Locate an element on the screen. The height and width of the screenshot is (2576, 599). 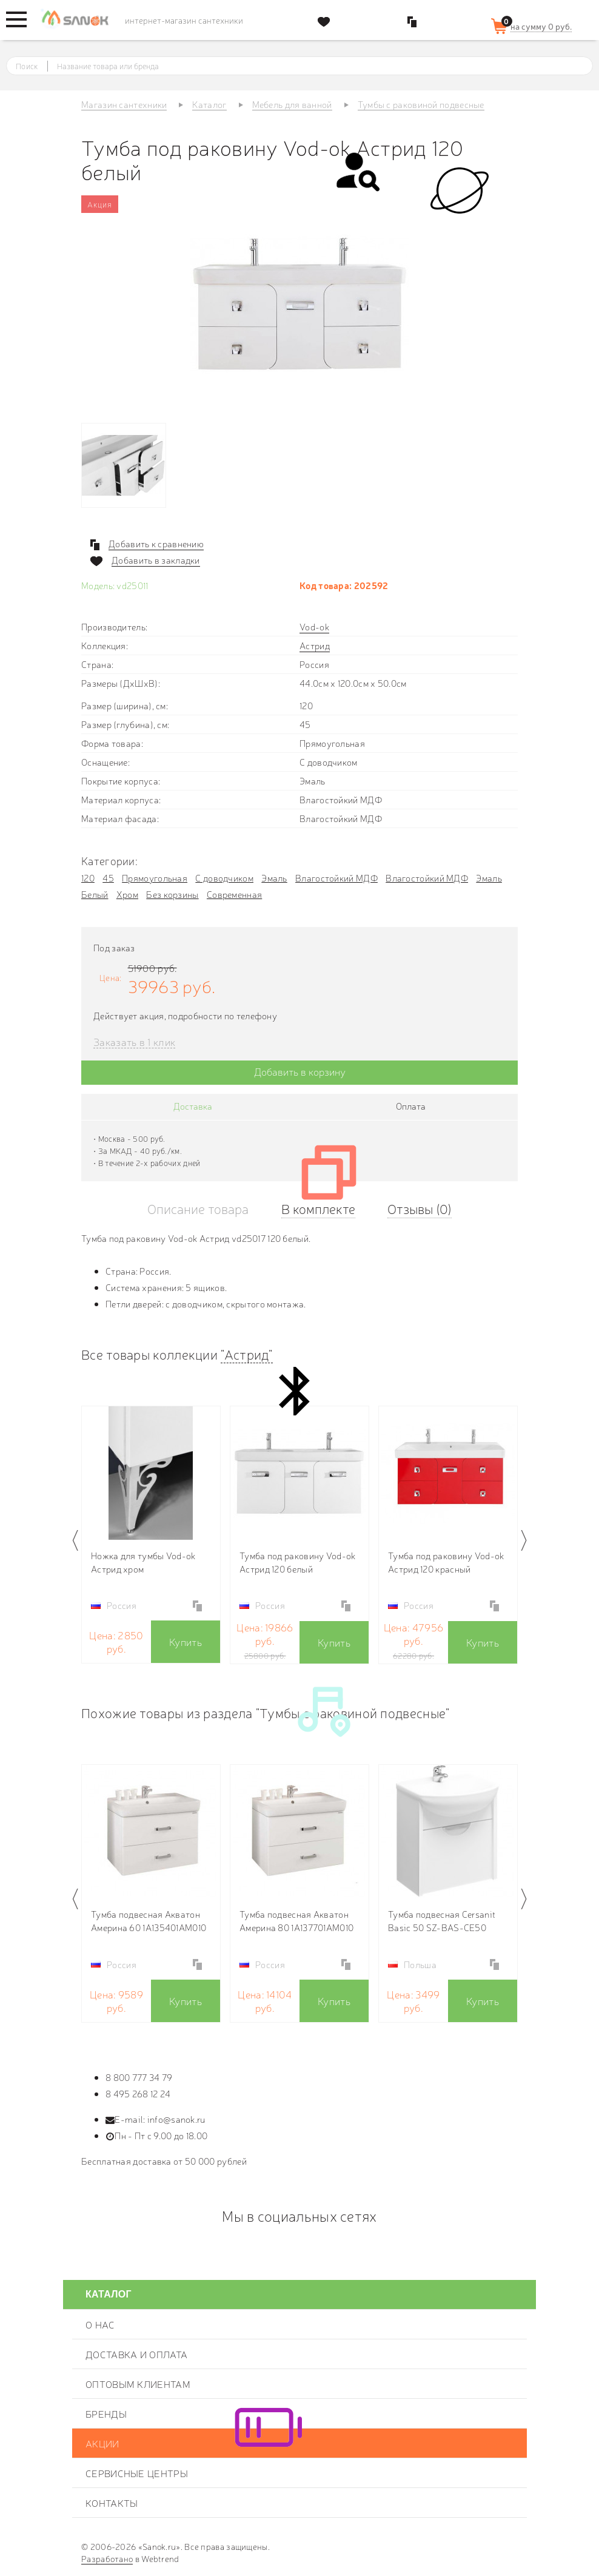
view music tagged with a location is located at coordinates (323, 1709).